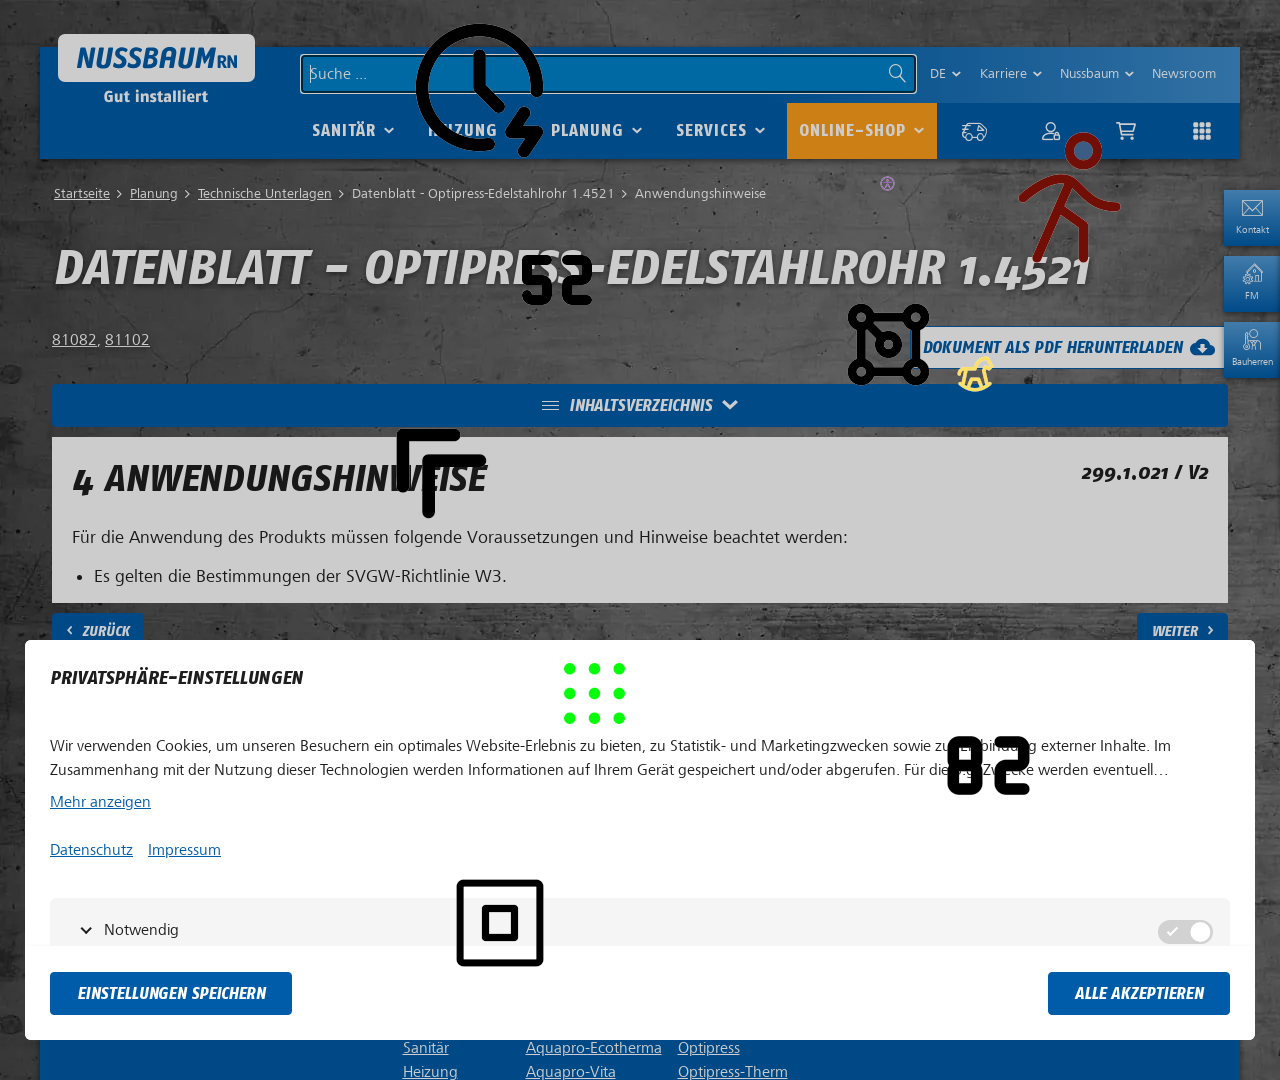 The image size is (1280, 1080). Describe the element at coordinates (435, 467) in the screenshot. I see `navigate to top-left or home position` at that location.